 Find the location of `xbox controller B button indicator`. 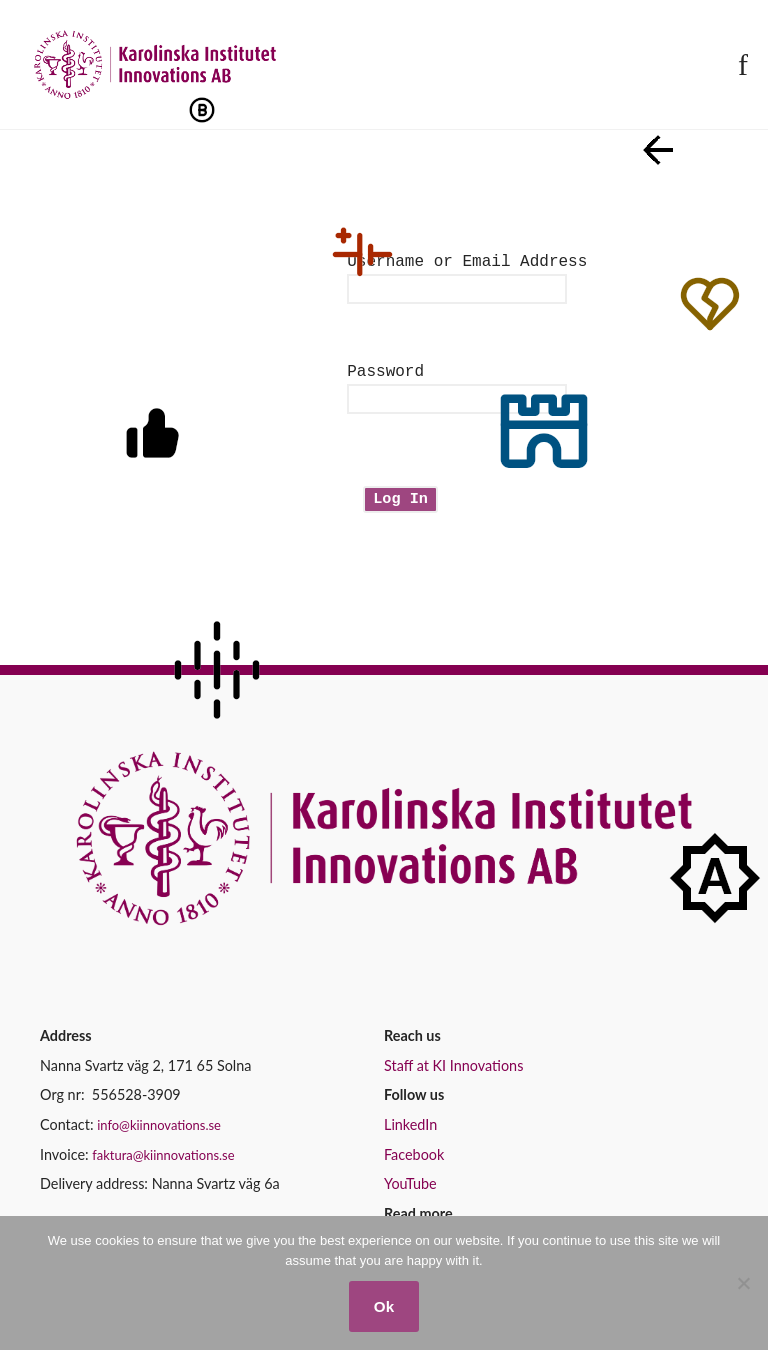

xbox controller B button indicator is located at coordinates (202, 110).